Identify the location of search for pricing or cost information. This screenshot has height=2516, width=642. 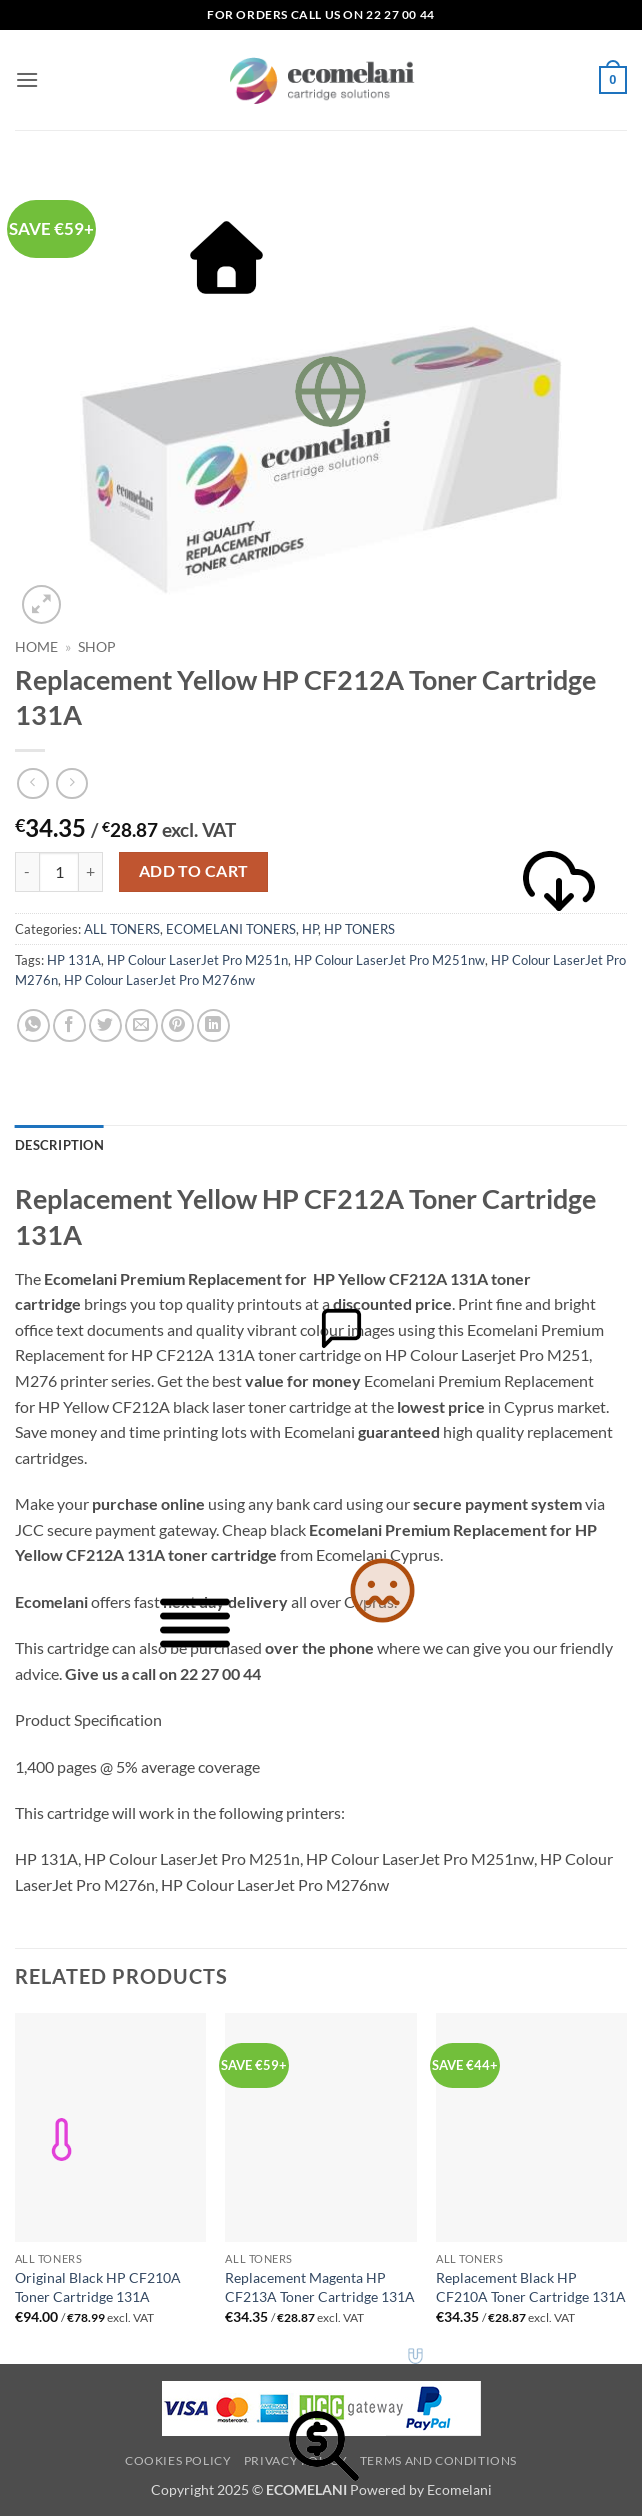
(324, 2446).